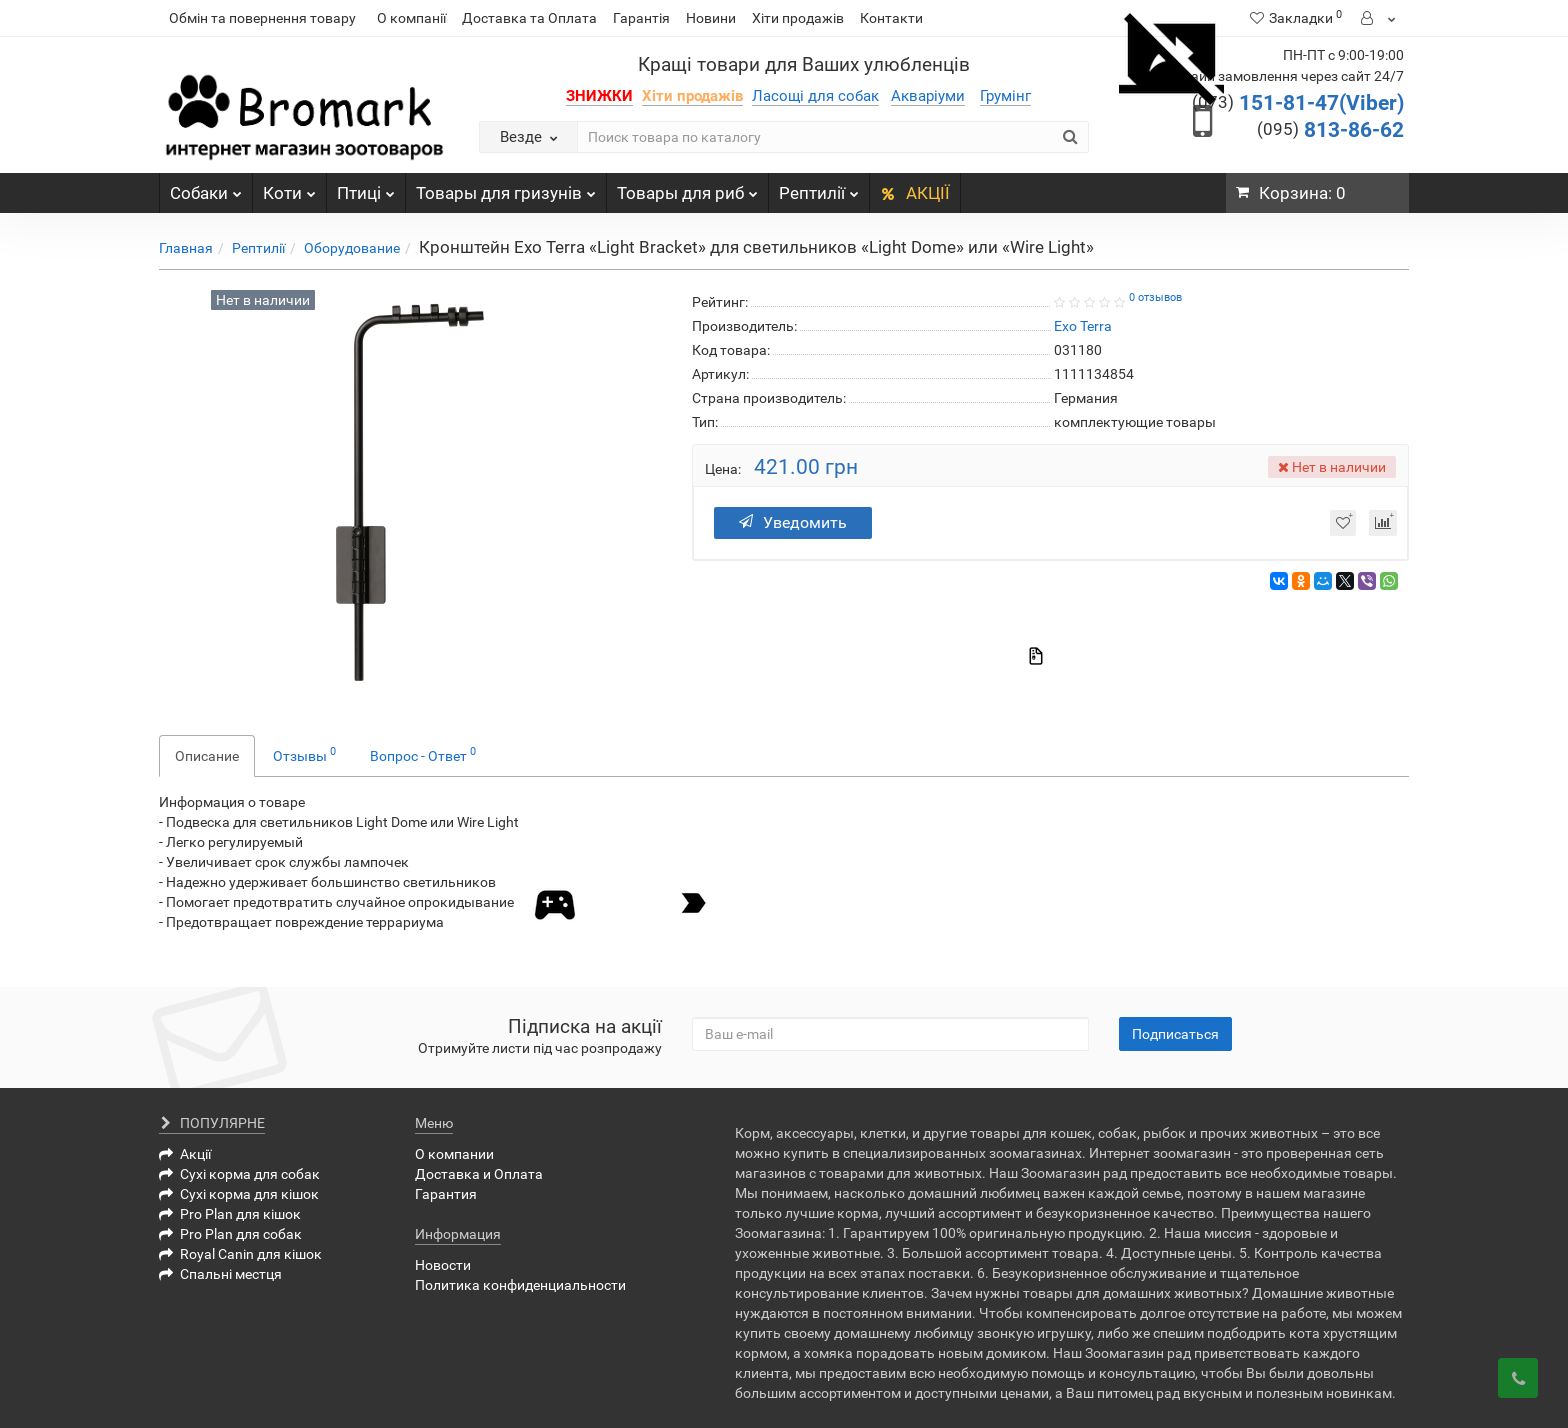 This screenshot has width=1568, height=1428. I want to click on mark a message or item as important, so click(693, 903).